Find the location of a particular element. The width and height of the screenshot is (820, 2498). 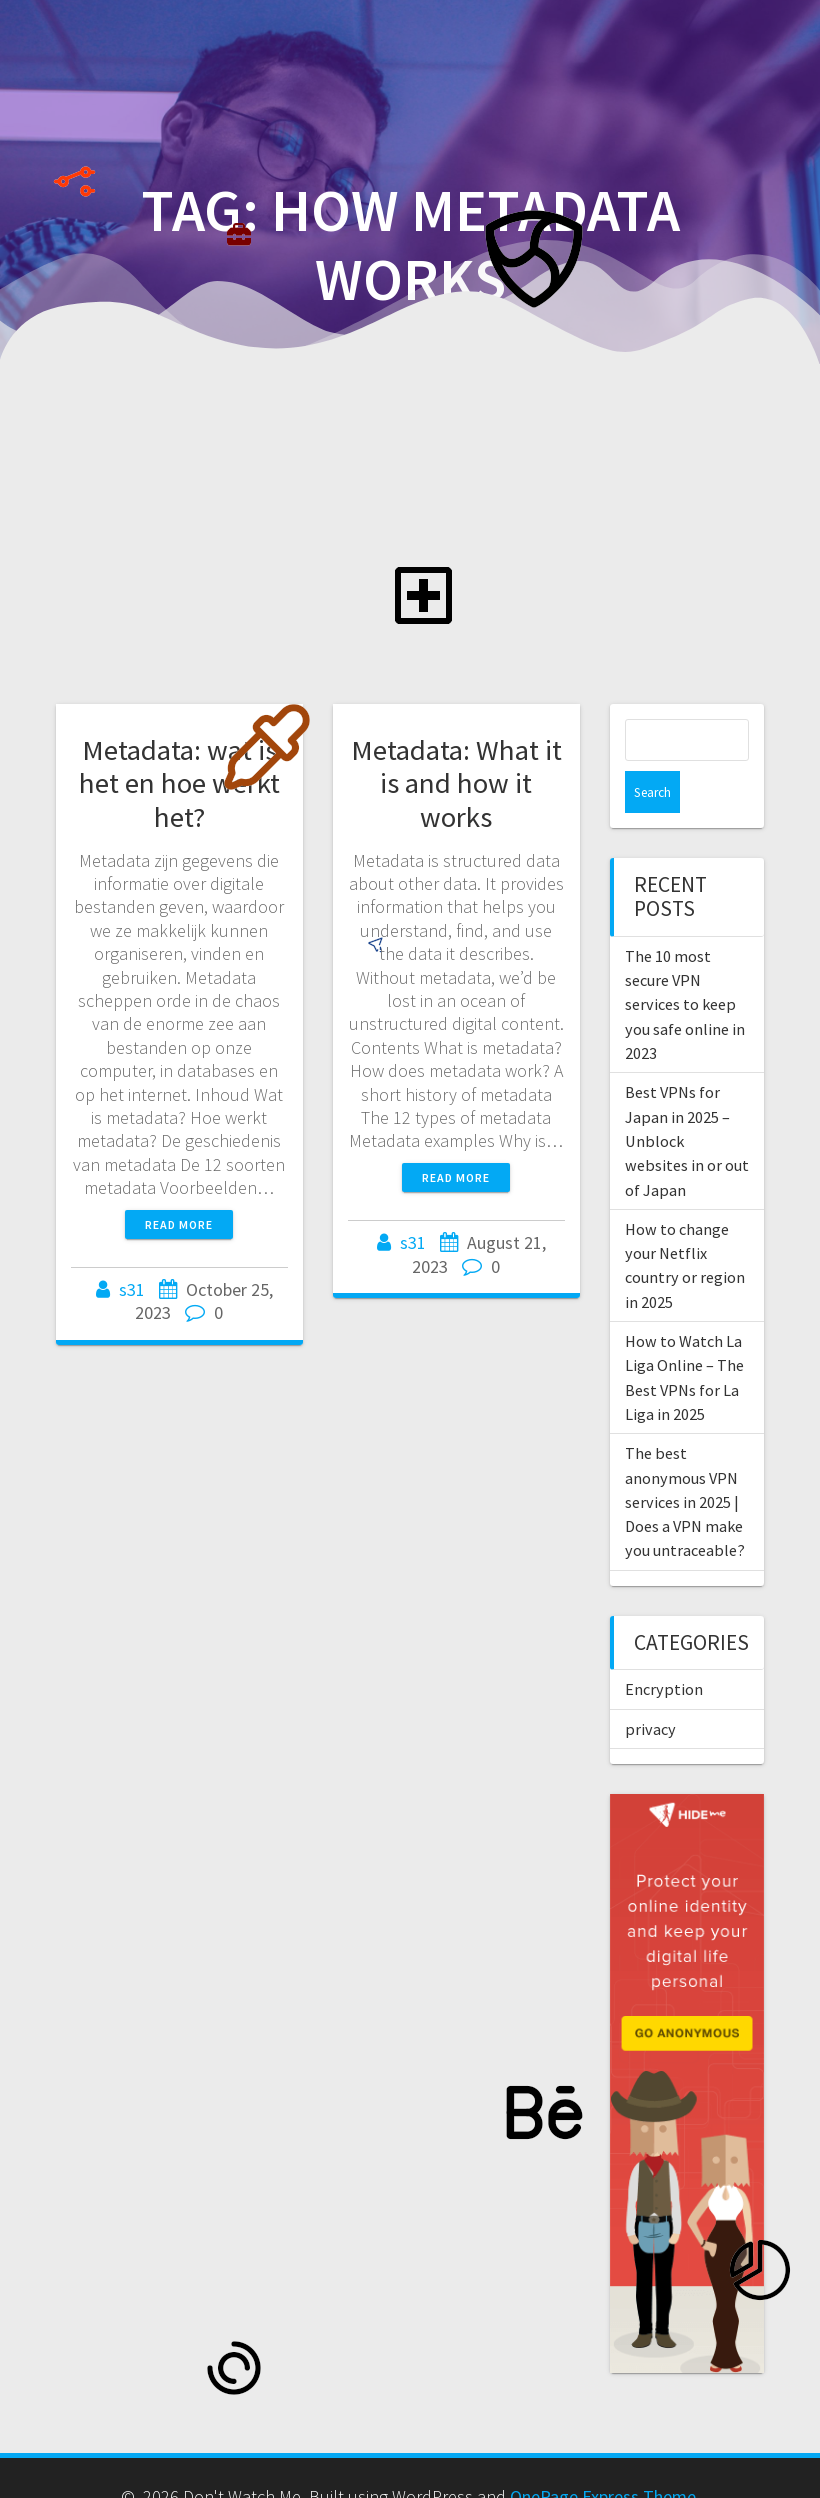

location alert or warning is located at coordinates (375, 944).